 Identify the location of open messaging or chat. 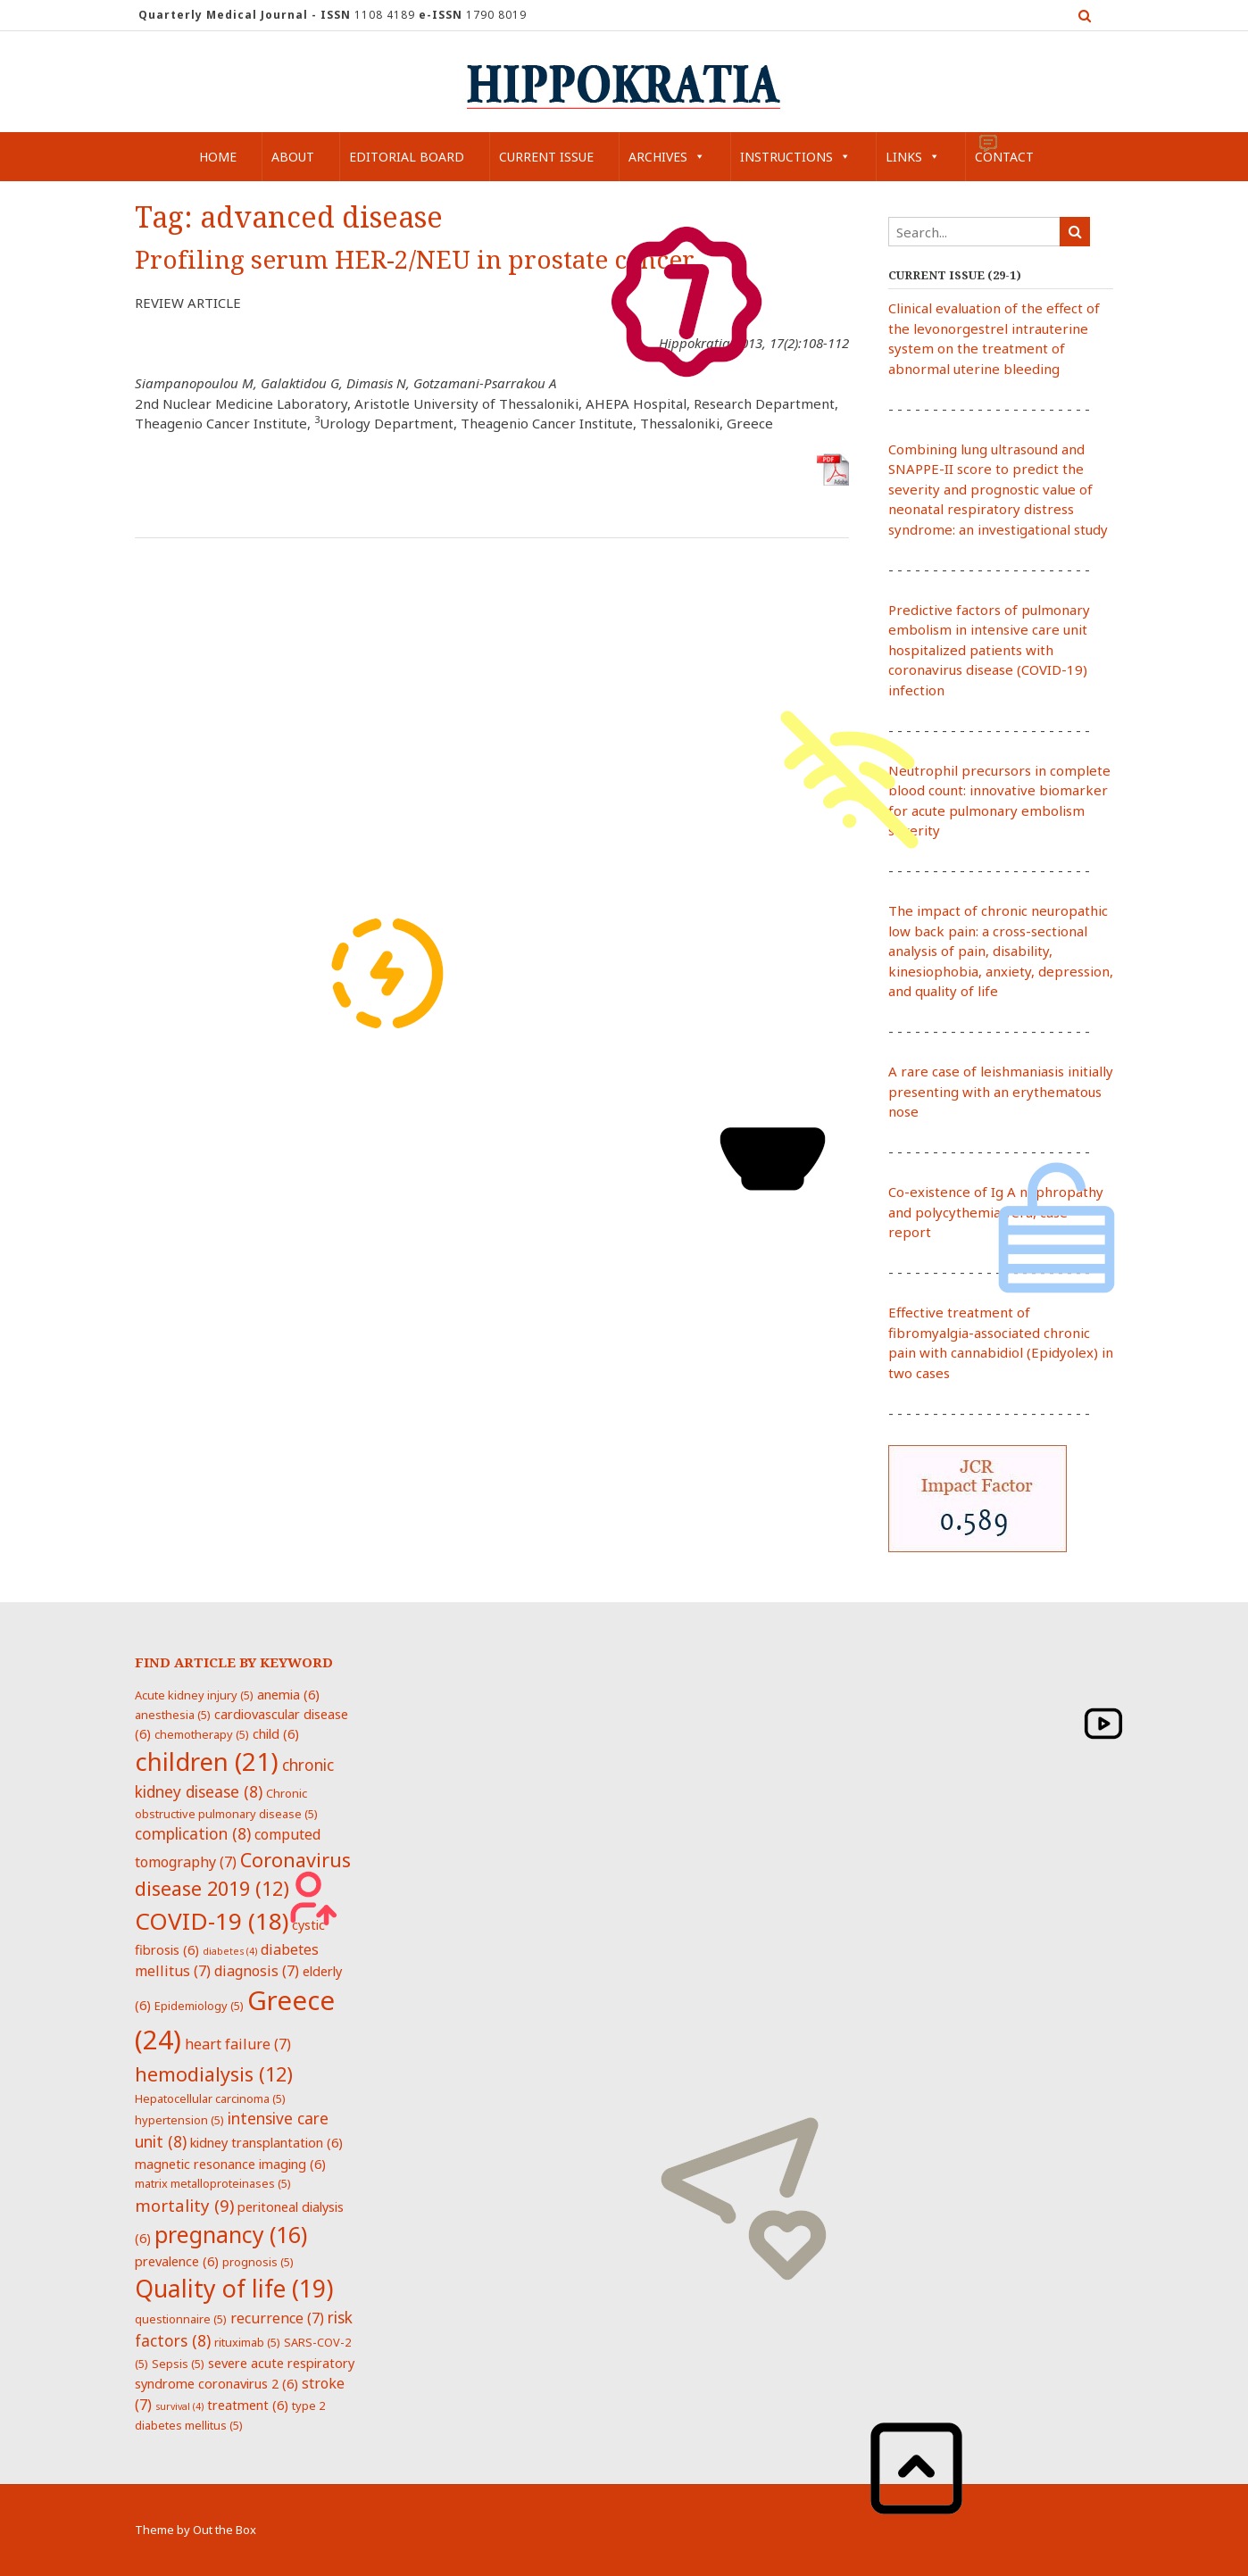
(988, 143).